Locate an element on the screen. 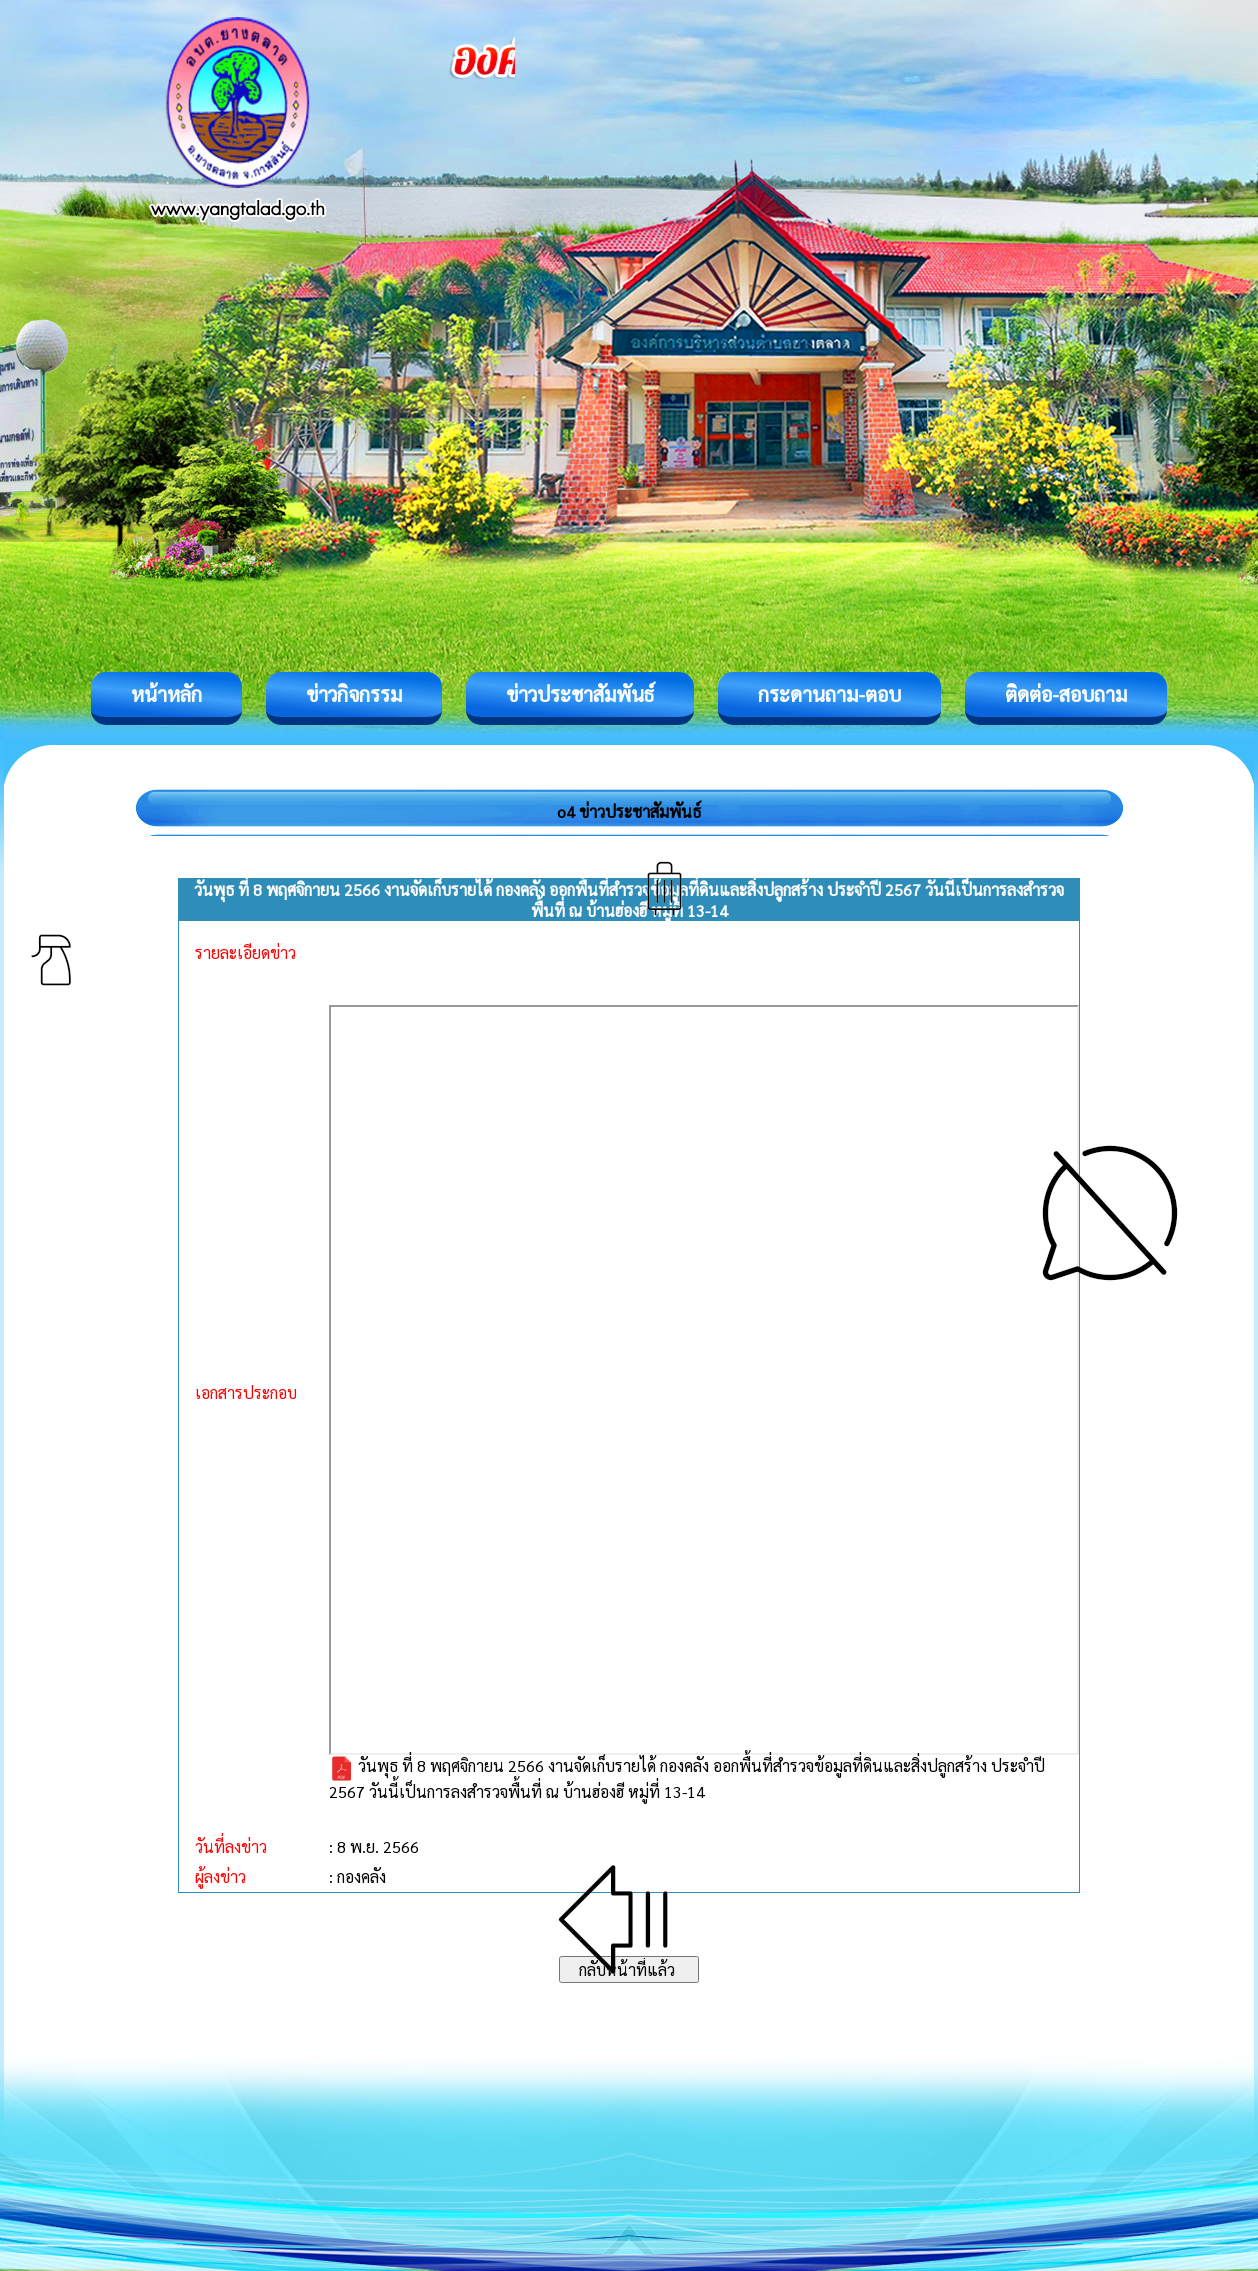  access travel or trip planning features is located at coordinates (664, 889).